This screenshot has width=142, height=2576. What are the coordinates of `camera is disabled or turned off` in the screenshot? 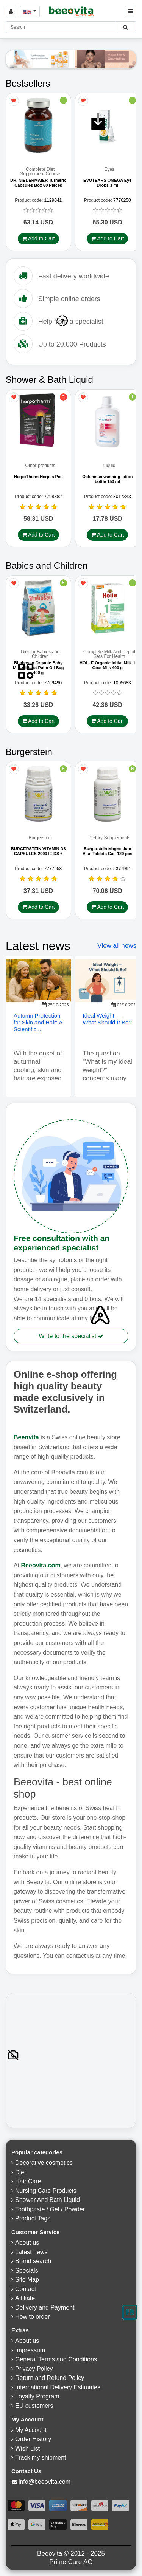 It's located at (13, 2055).